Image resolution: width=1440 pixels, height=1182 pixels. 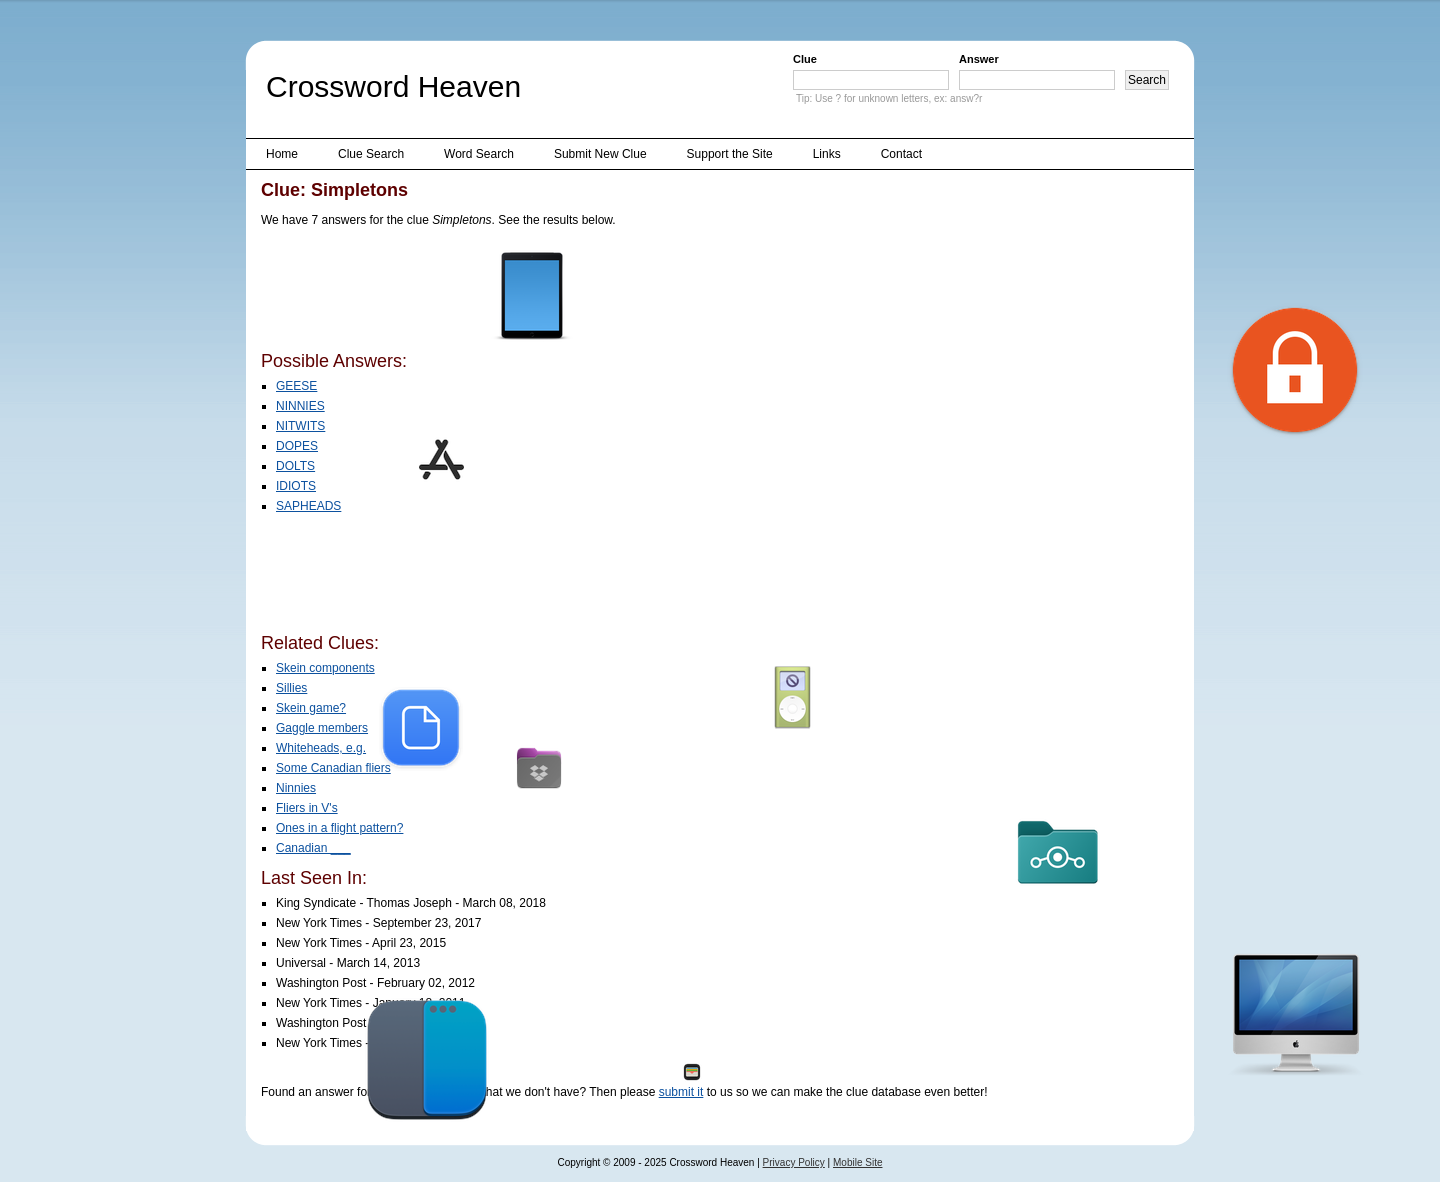 I want to click on iPod mini device not connected or unavailable, so click(x=792, y=697).